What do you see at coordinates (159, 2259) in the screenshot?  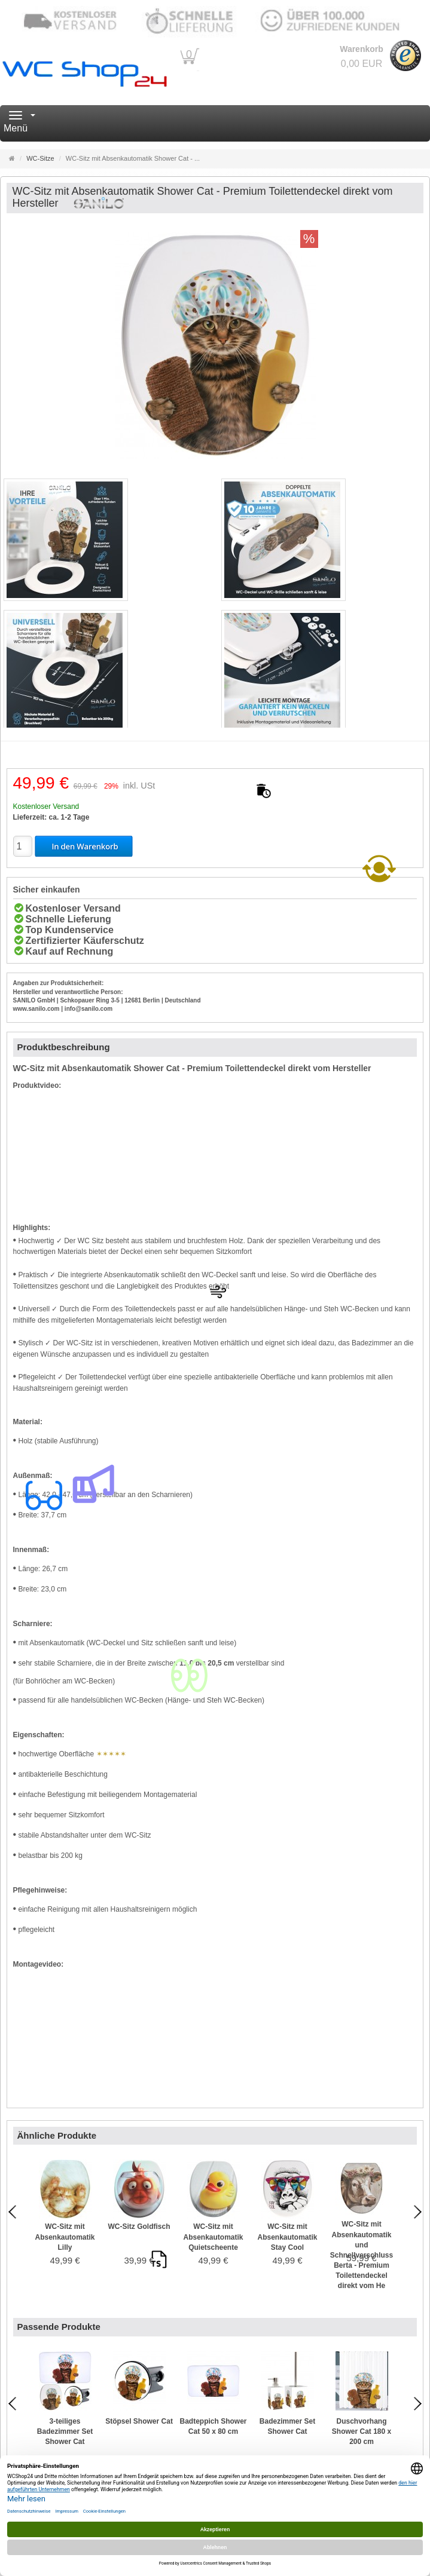 I see `a TypeScript file` at bounding box center [159, 2259].